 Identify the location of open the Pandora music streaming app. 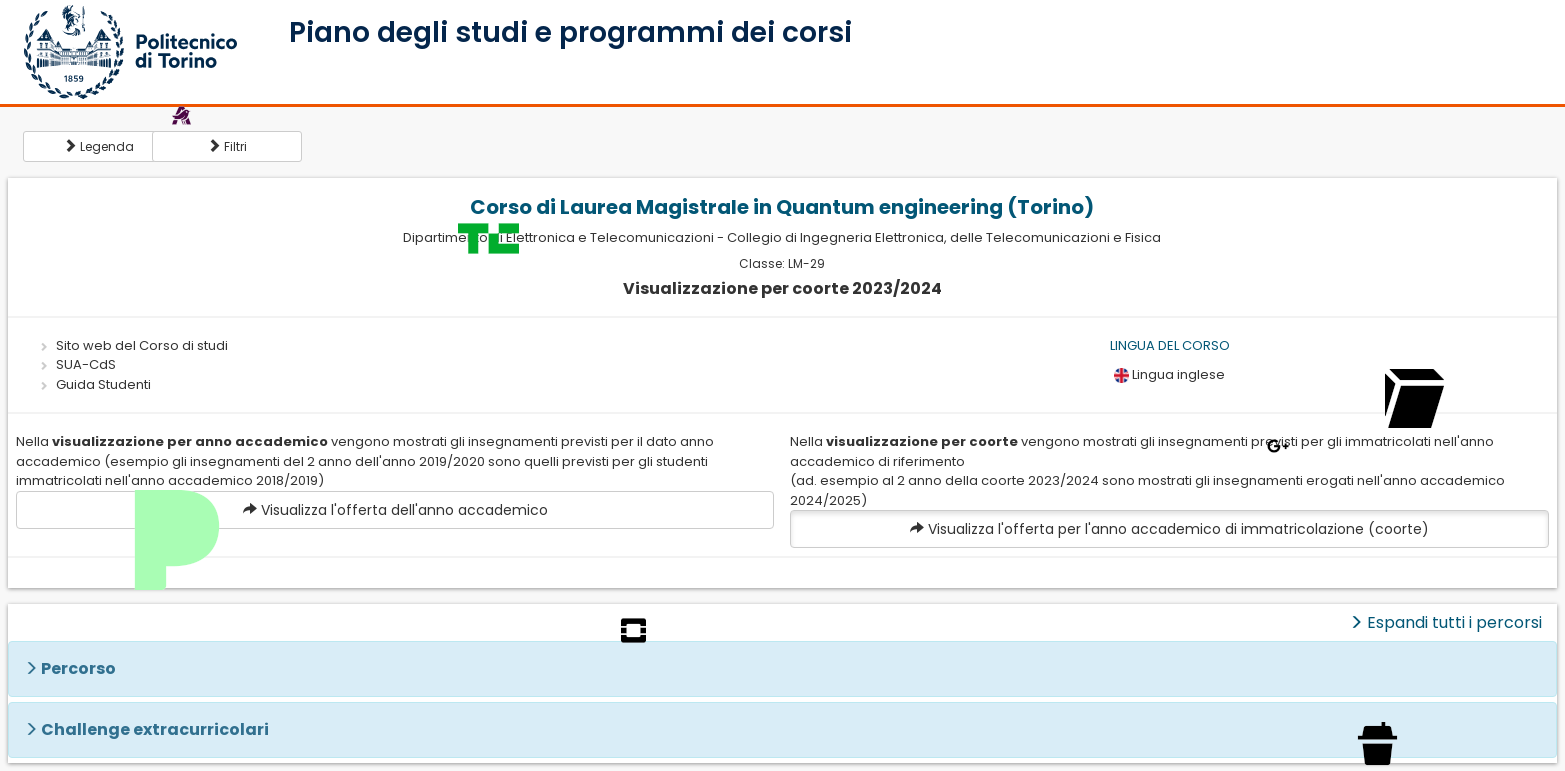
(177, 540).